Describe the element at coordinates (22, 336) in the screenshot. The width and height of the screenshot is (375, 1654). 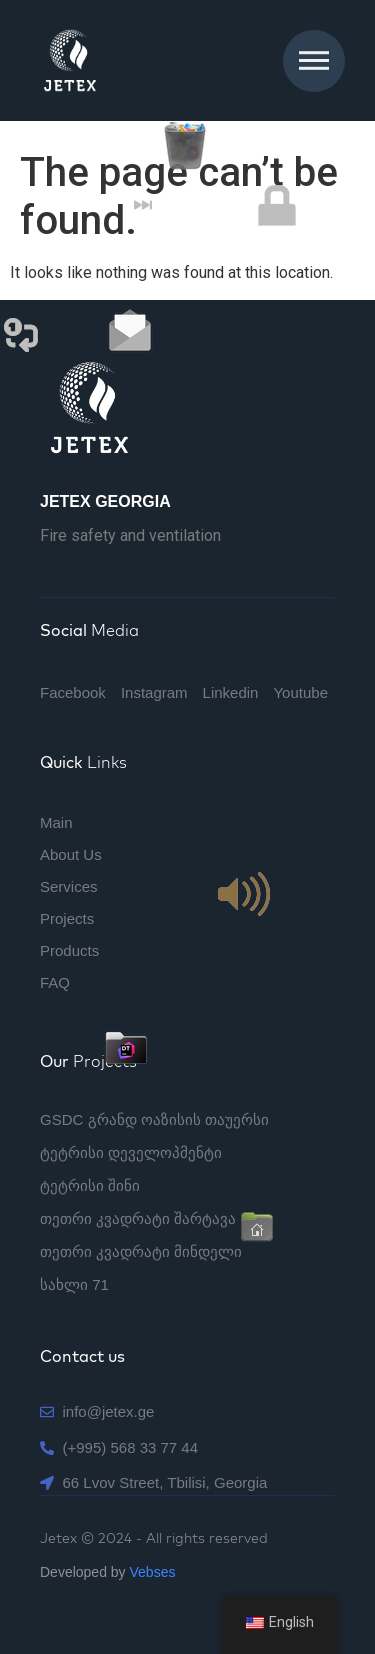
I see `repeat current song in playlist` at that location.